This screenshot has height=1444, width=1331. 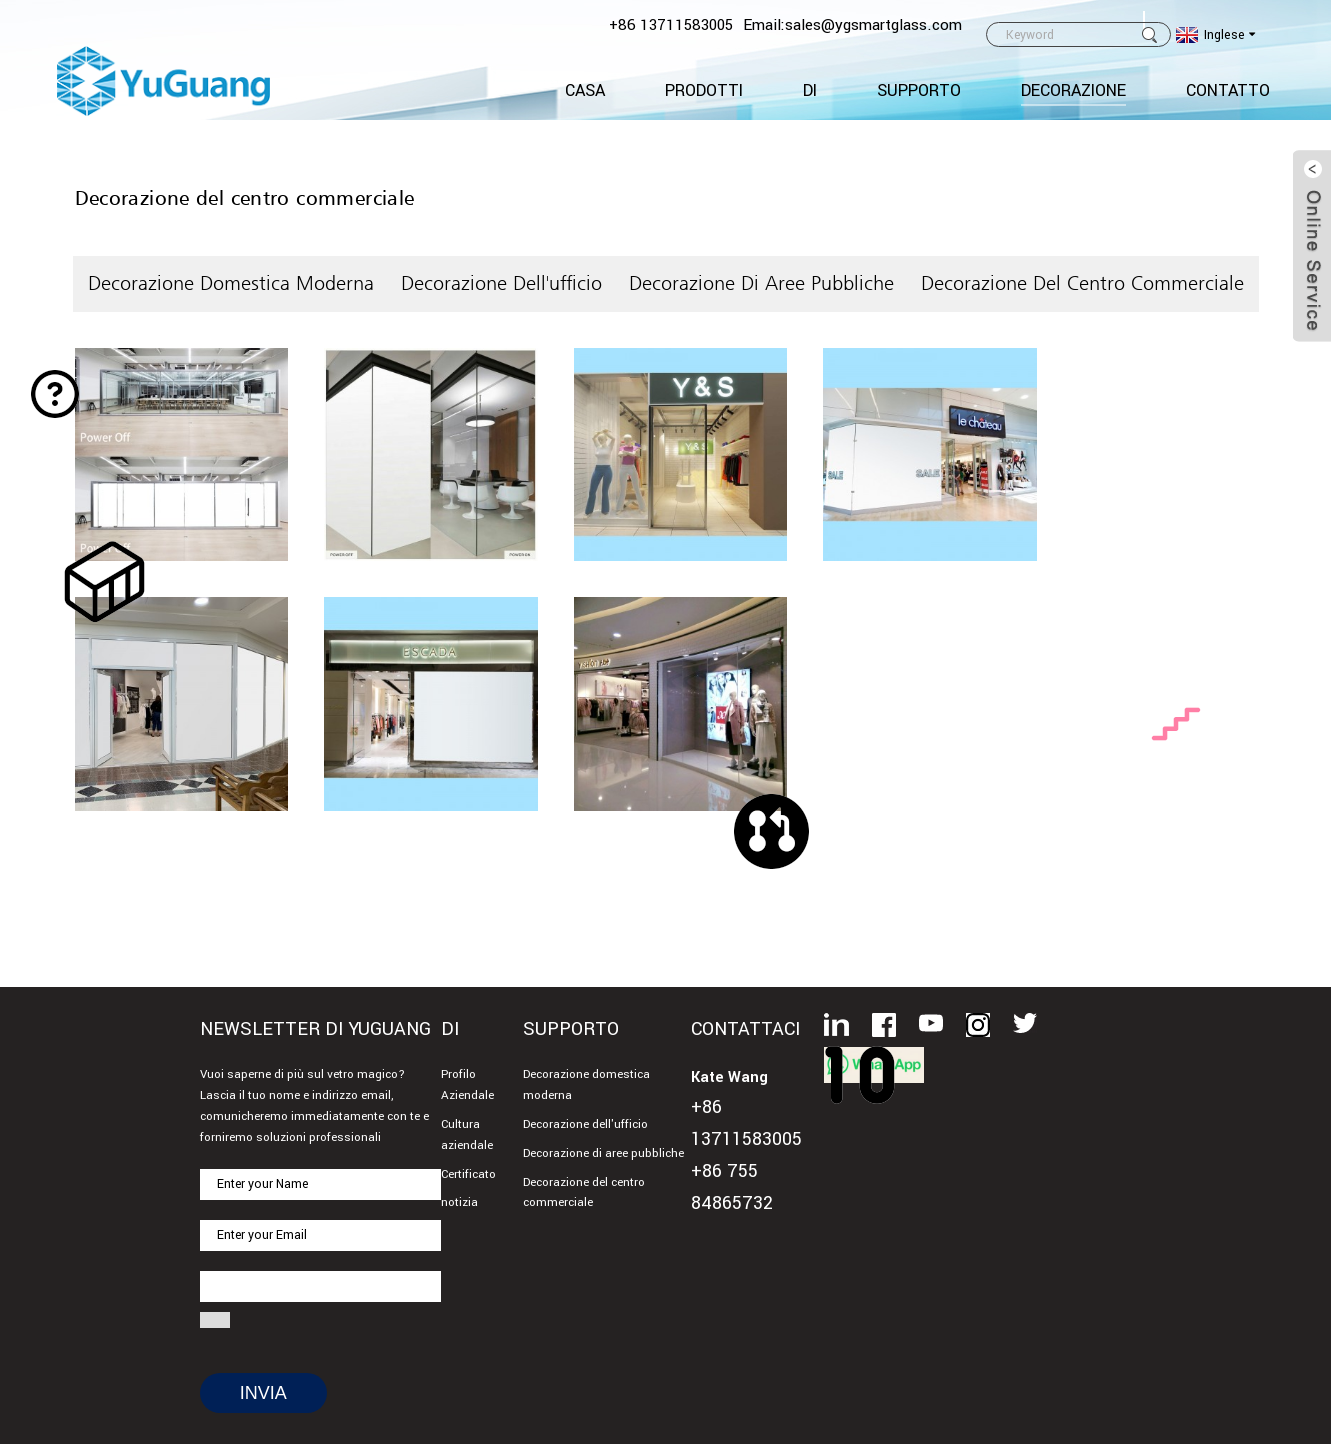 I want to click on access help or support, so click(x=55, y=394).